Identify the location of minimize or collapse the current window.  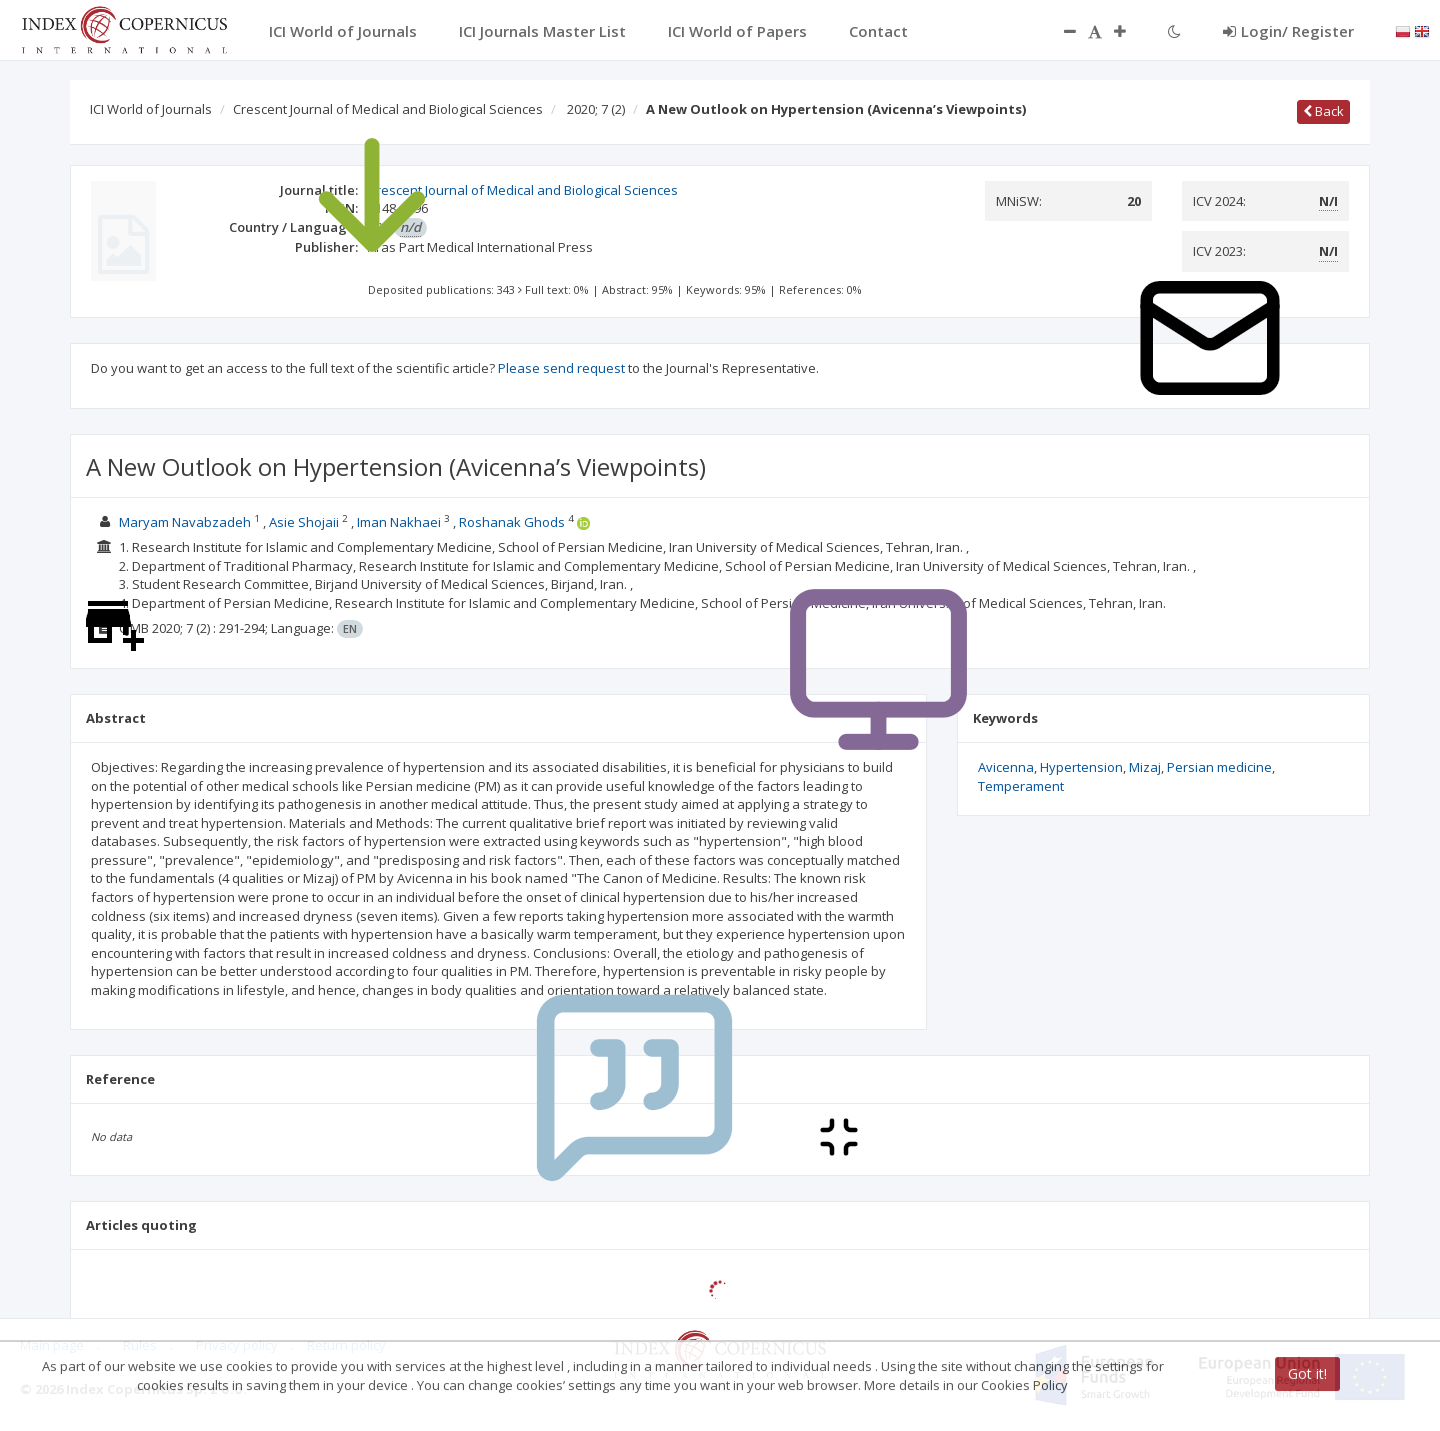
(839, 1137).